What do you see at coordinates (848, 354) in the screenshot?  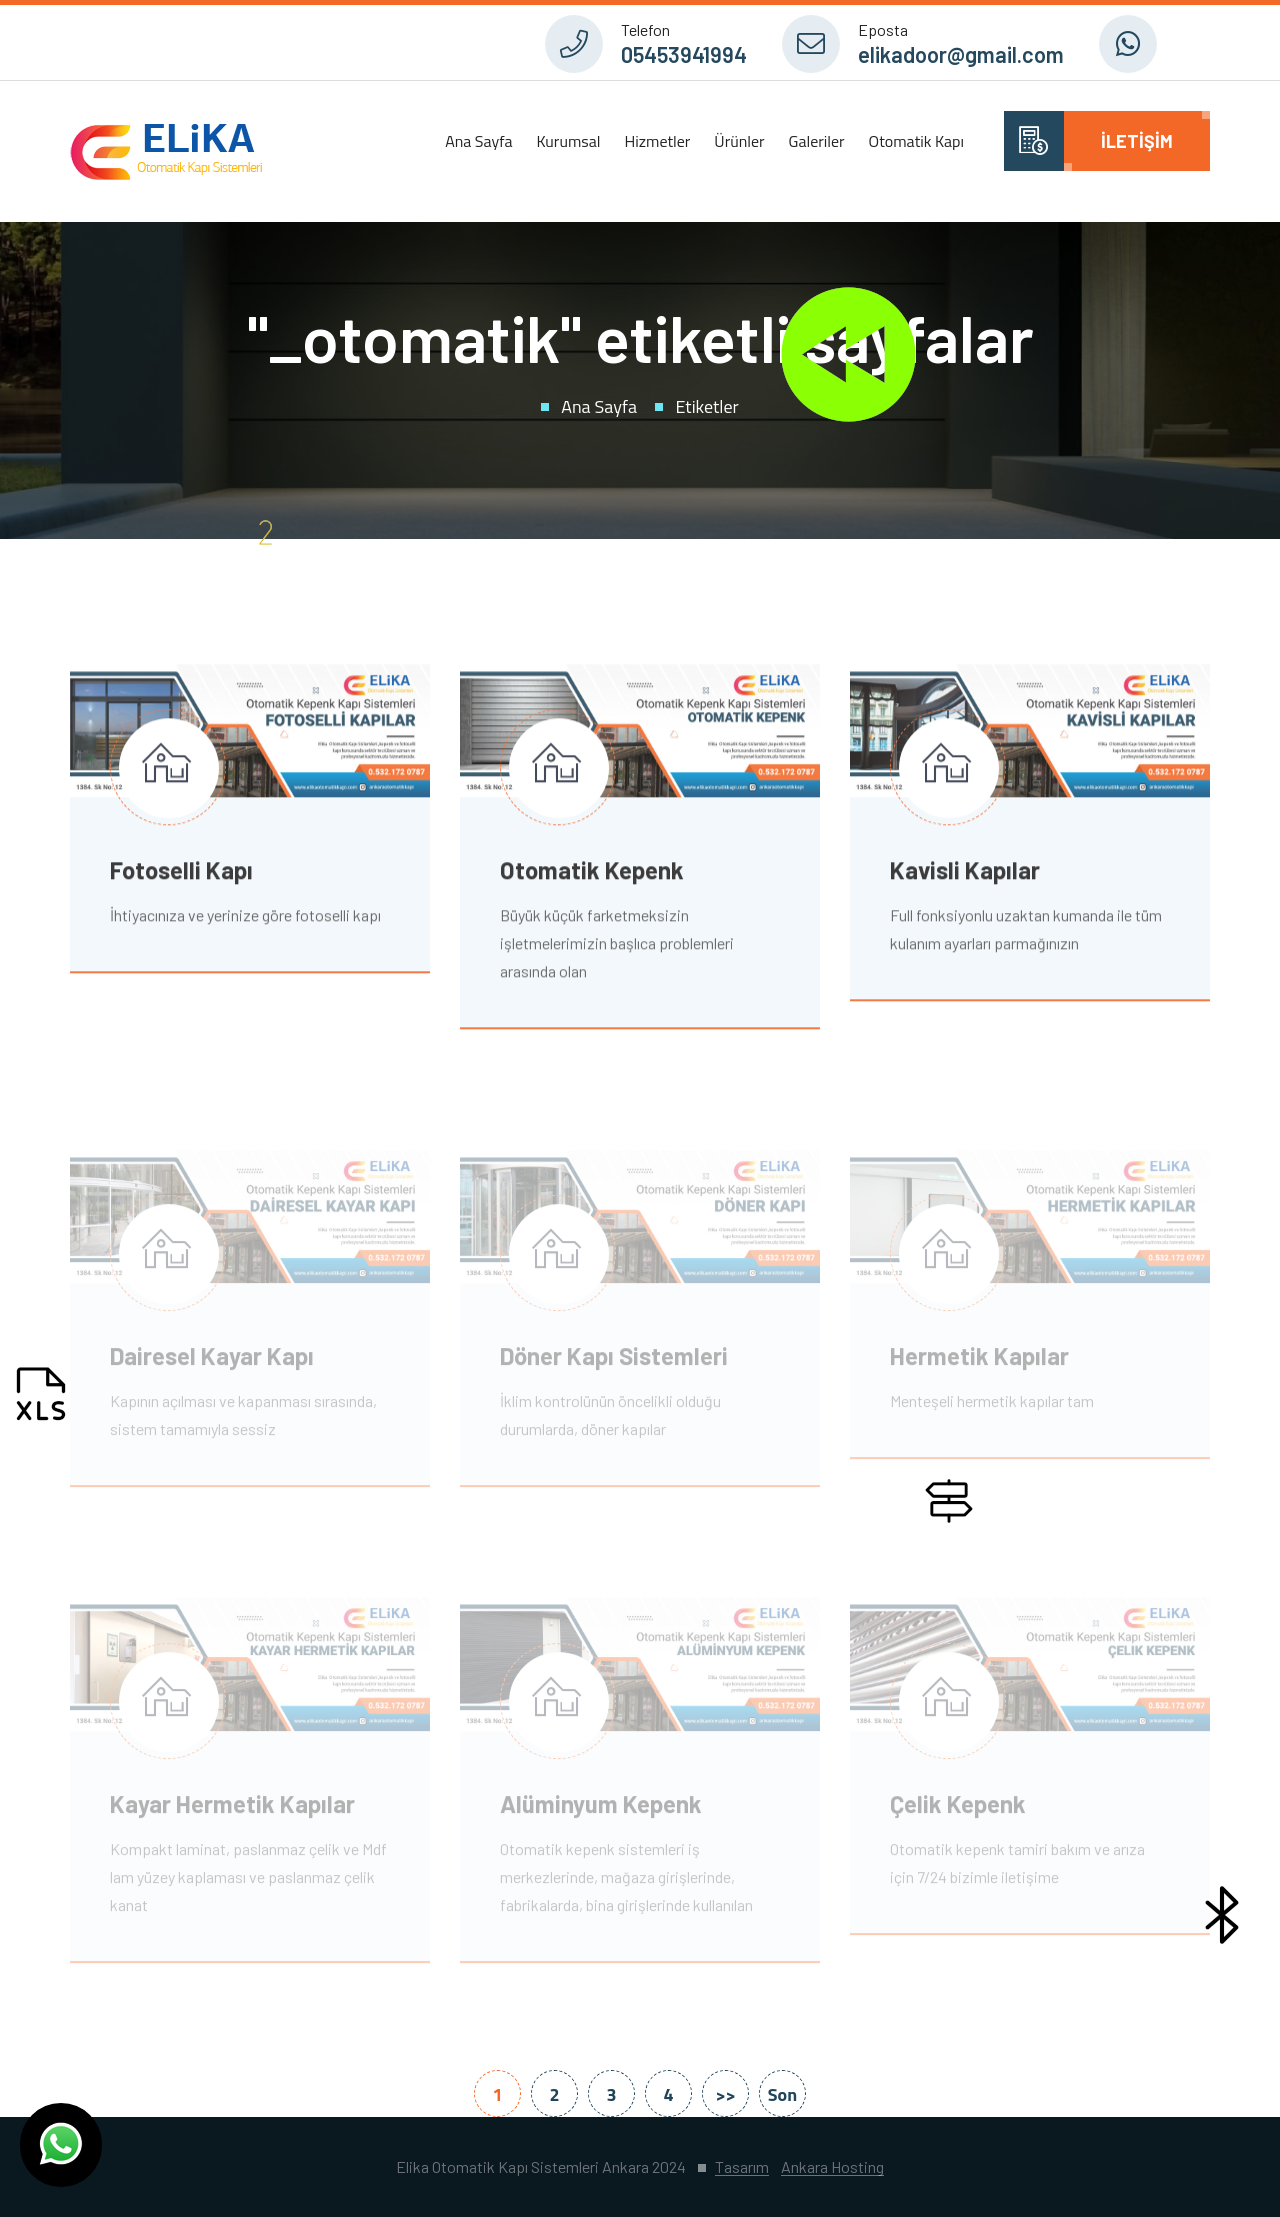 I see `rewind or skip to previous track` at bounding box center [848, 354].